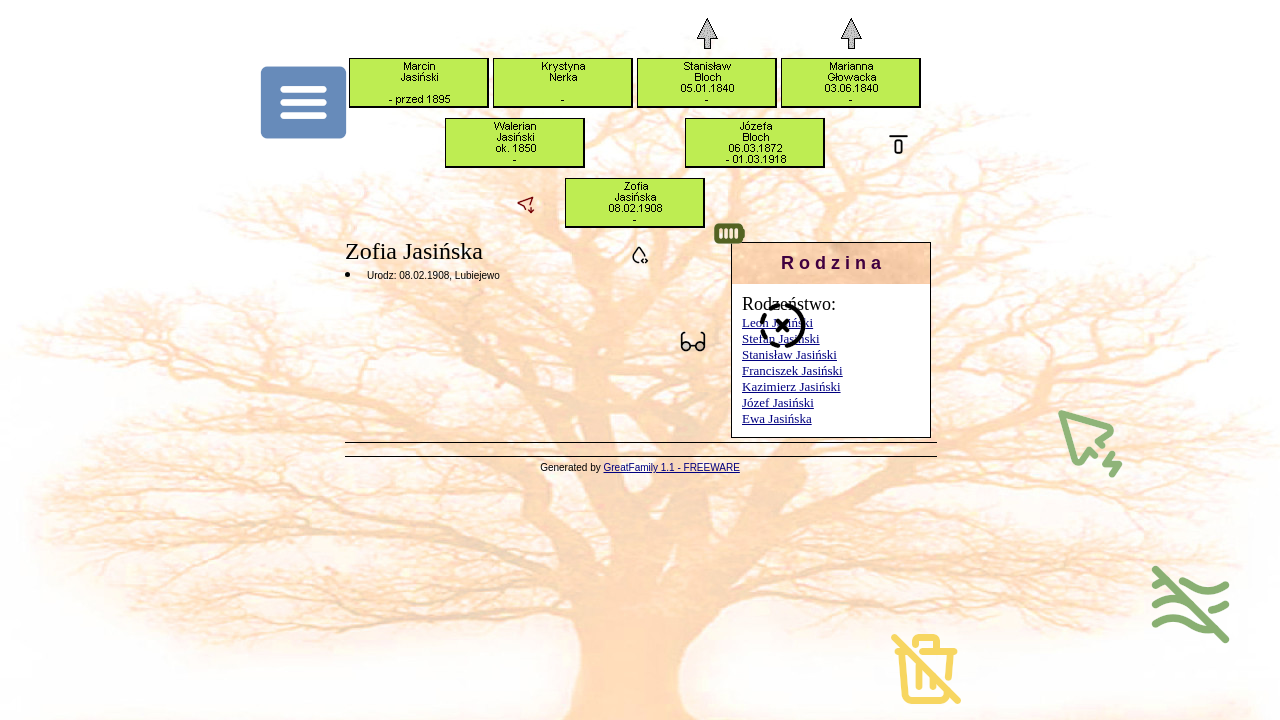 Image resolution: width=1280 pixels, height=720 pixels. I want to click on align selected elements to top, so click(898, 144).